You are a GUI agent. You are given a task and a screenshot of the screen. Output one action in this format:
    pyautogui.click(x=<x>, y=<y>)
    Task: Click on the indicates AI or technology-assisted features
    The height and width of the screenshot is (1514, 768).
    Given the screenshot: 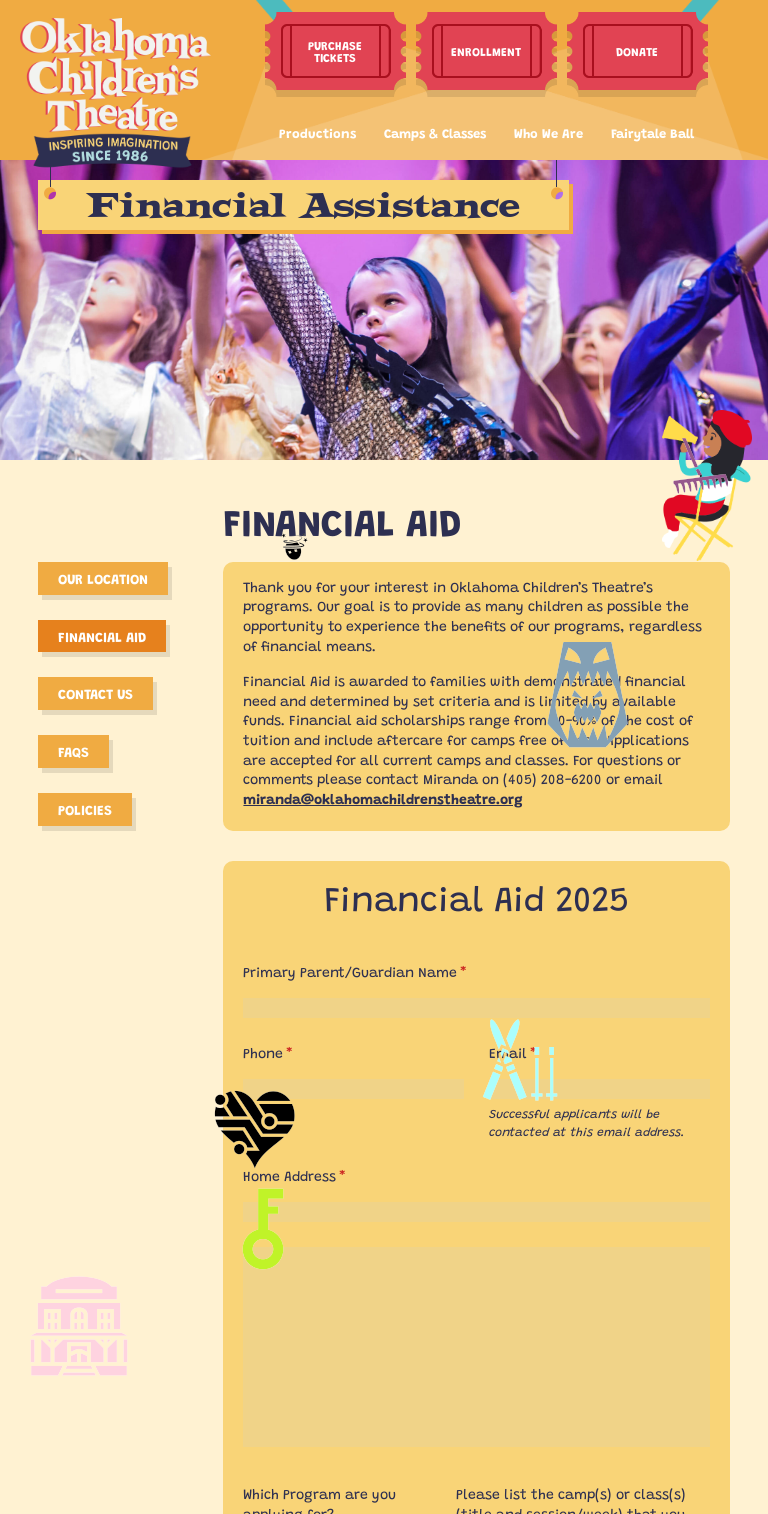 What is the action you would take?
    pyautogui.click(x=254, y=1129)
    